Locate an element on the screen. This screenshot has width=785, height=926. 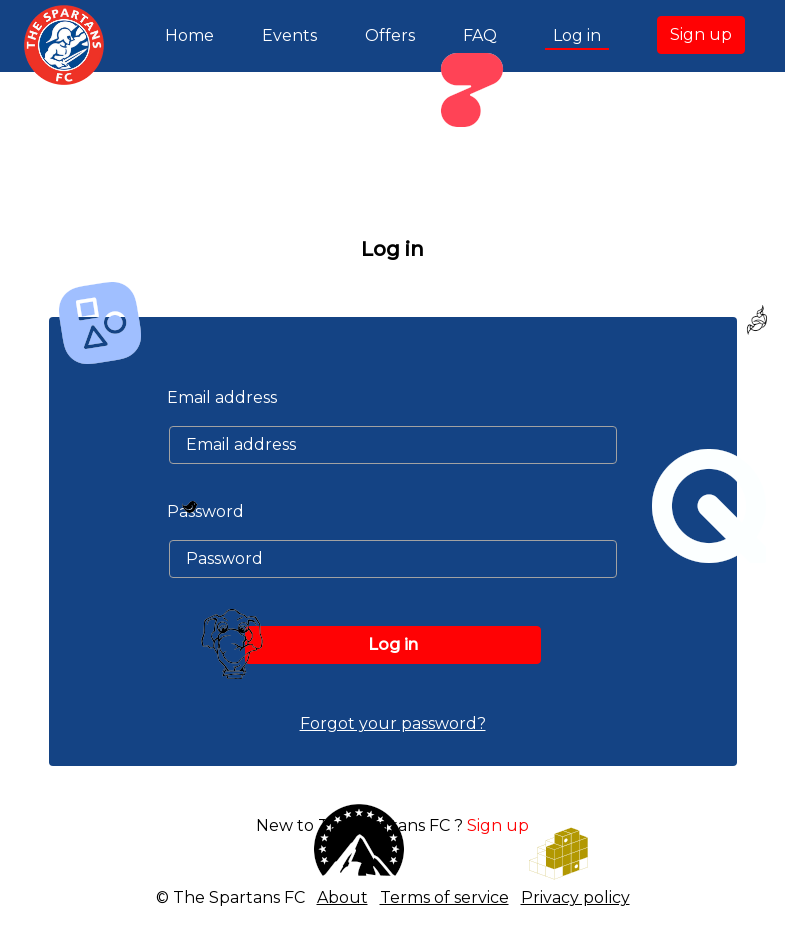
open the Paramount+ streaming app is located at coordinates (359, 840).